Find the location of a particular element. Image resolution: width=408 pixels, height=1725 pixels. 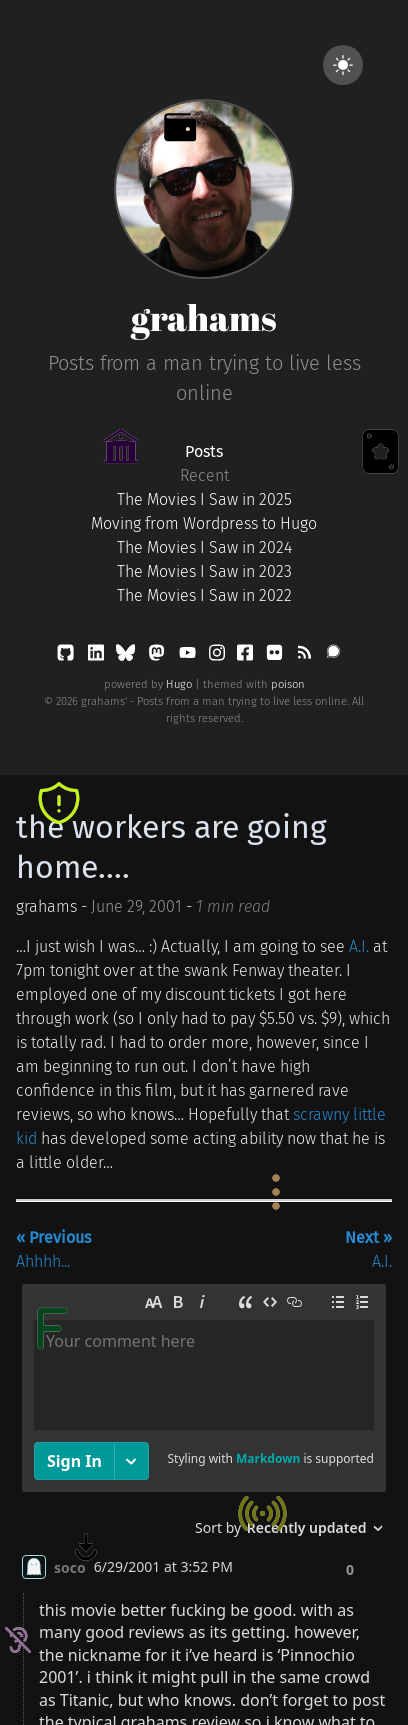

mute audio or disable sound is located at coordinates (18, 1640).